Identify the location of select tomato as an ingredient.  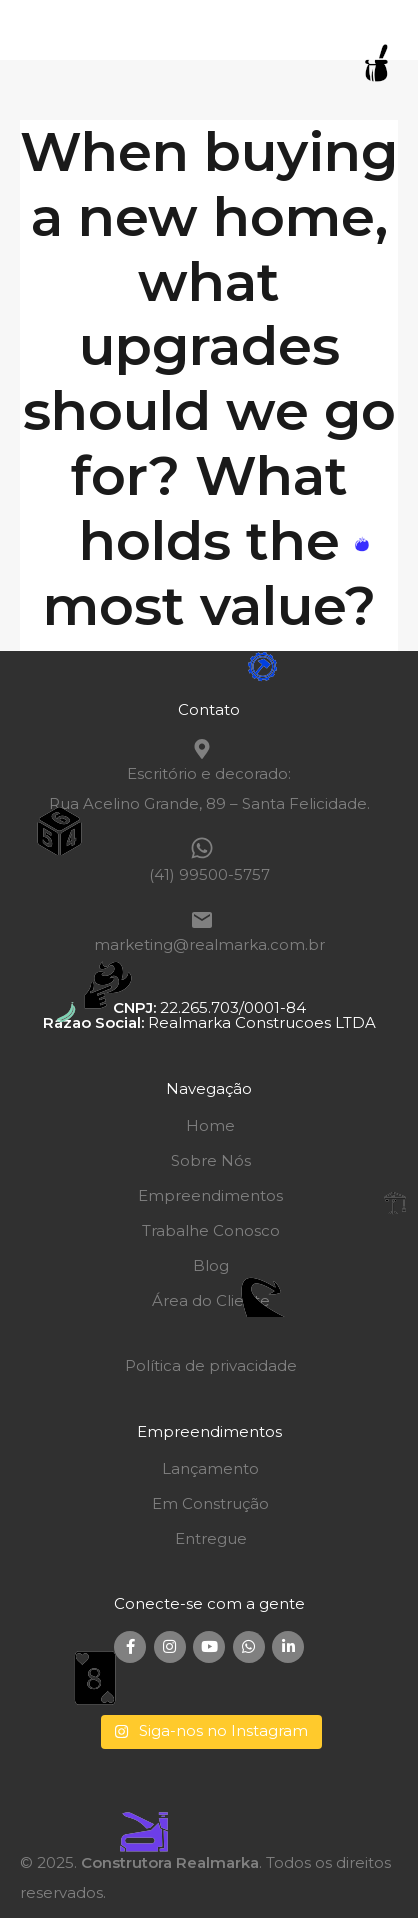
(362, 544).